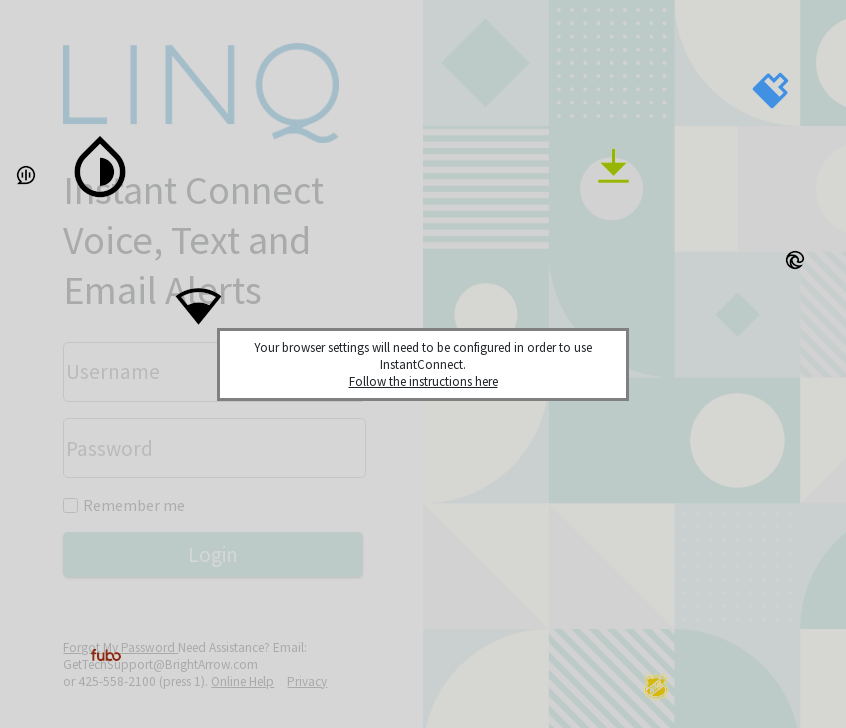 This screenshot has height=728, width=846. What do you see at coordinates (26, 175) in the screenshot?
I see `start a voice message or audio chat` at bounding box center [26, 175].